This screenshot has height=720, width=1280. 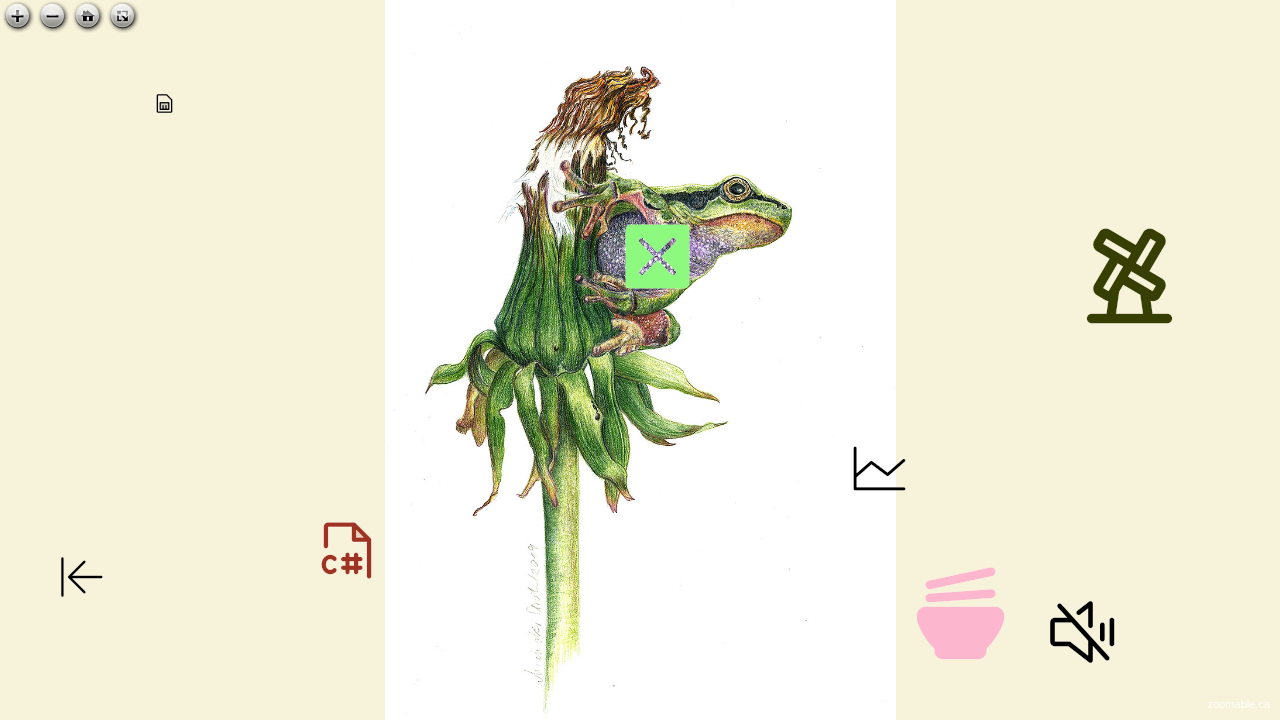 What do you see at coordinates (81, 577) in the screenshot?
I see `go back to the beginning` at bounding box center [81, 577].